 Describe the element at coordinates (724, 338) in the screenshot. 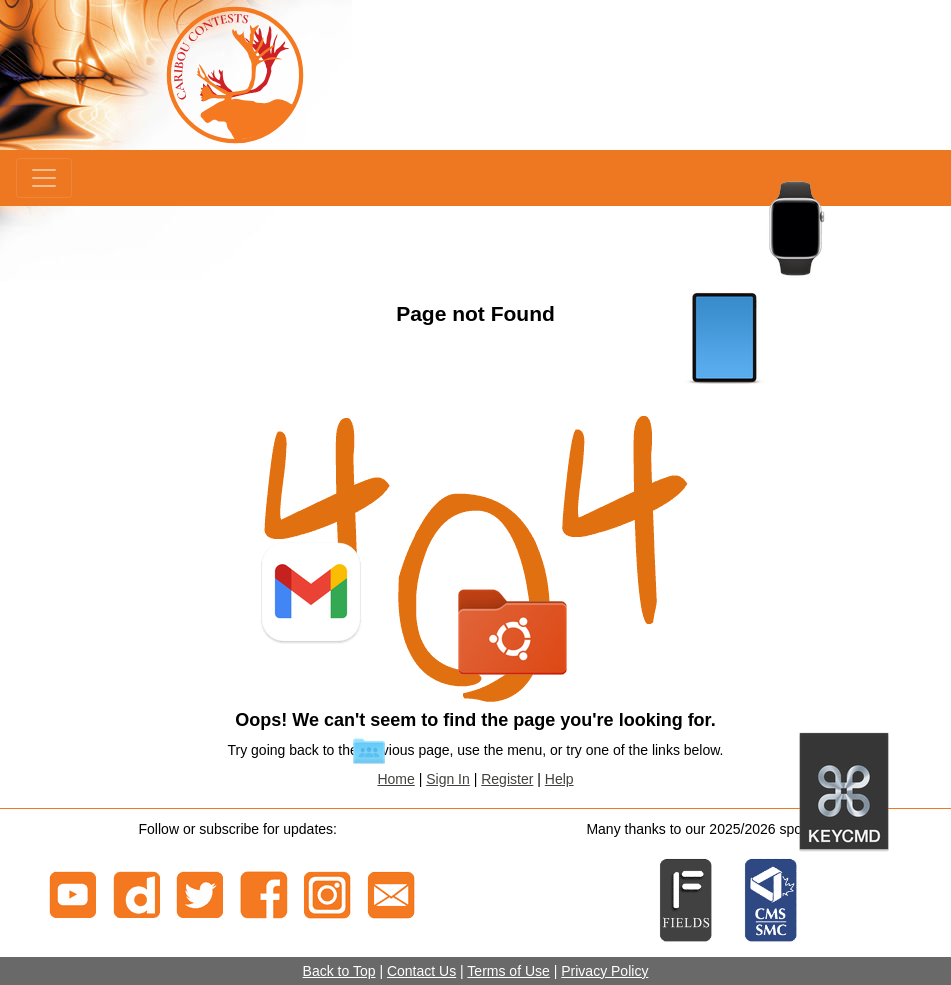

I see `iPad Air device icon` at that location.